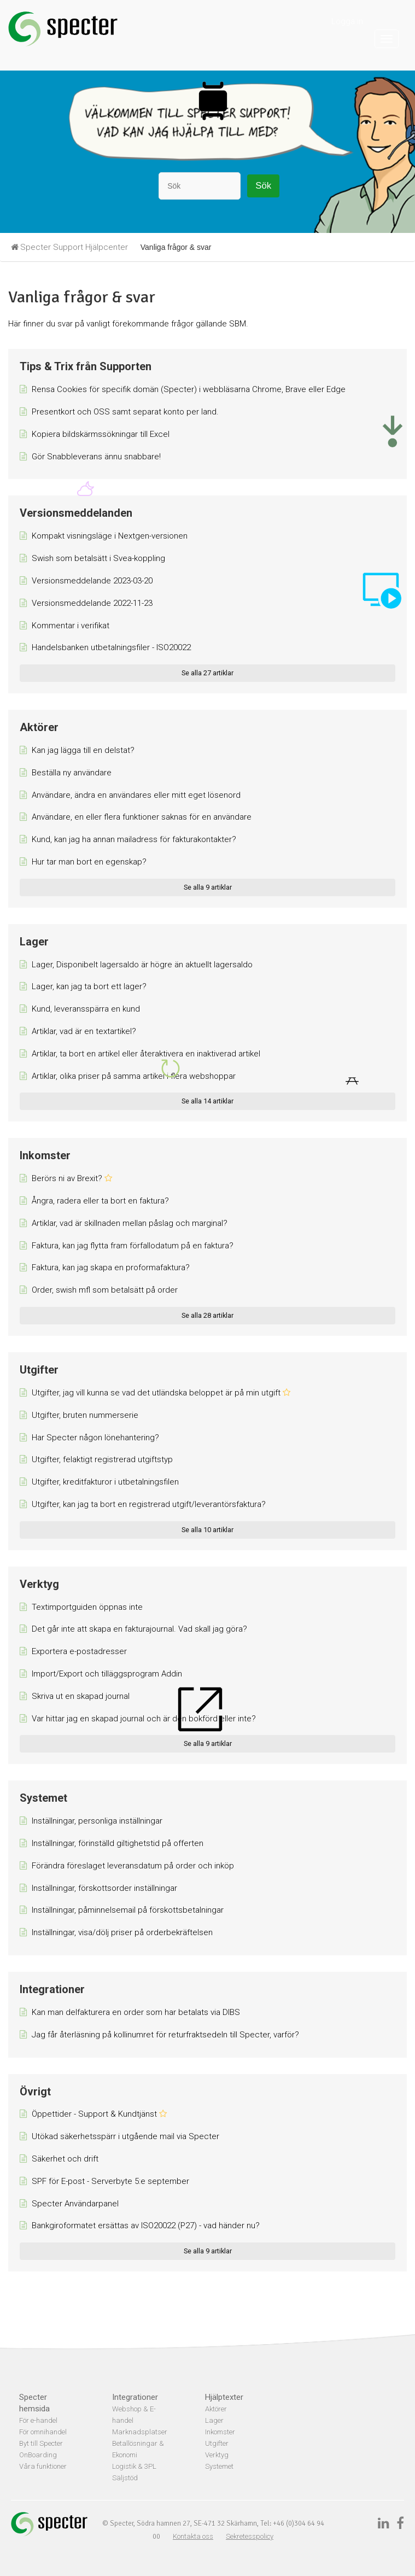 Image resolution: width=415 pixels, height=2576 pixels. I want to click on open link in a new window or tab, so click(200, 1709).